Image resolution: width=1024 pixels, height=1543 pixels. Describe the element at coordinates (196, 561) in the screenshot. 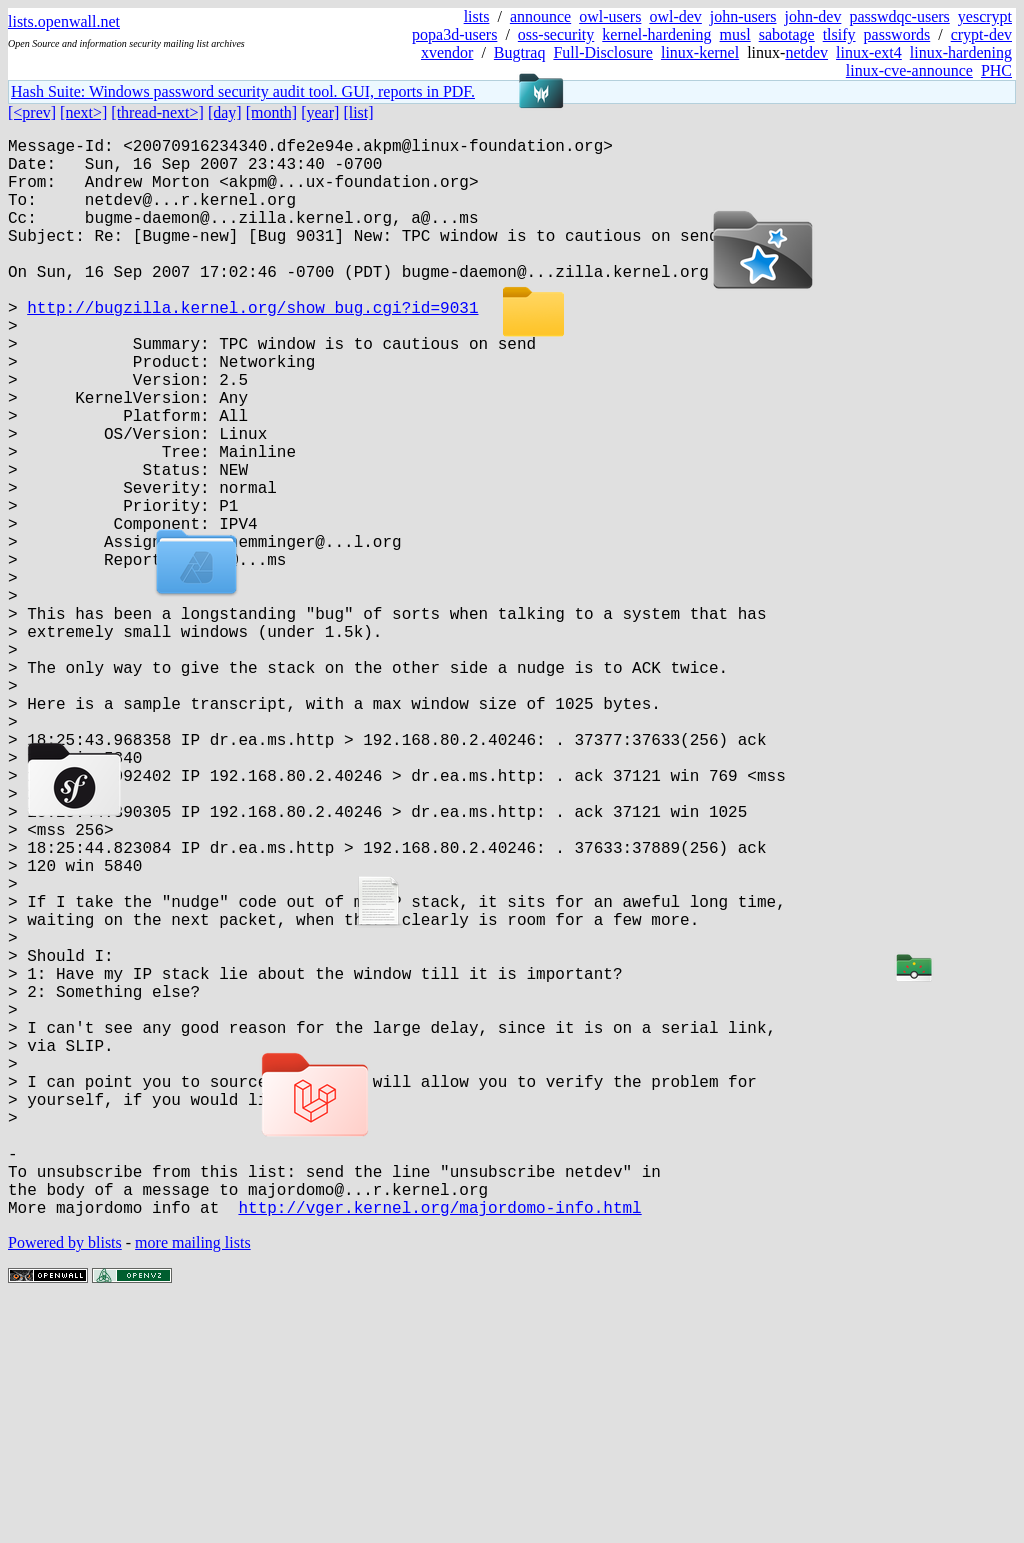

I see `open Affinity Photo project folder` at that location.